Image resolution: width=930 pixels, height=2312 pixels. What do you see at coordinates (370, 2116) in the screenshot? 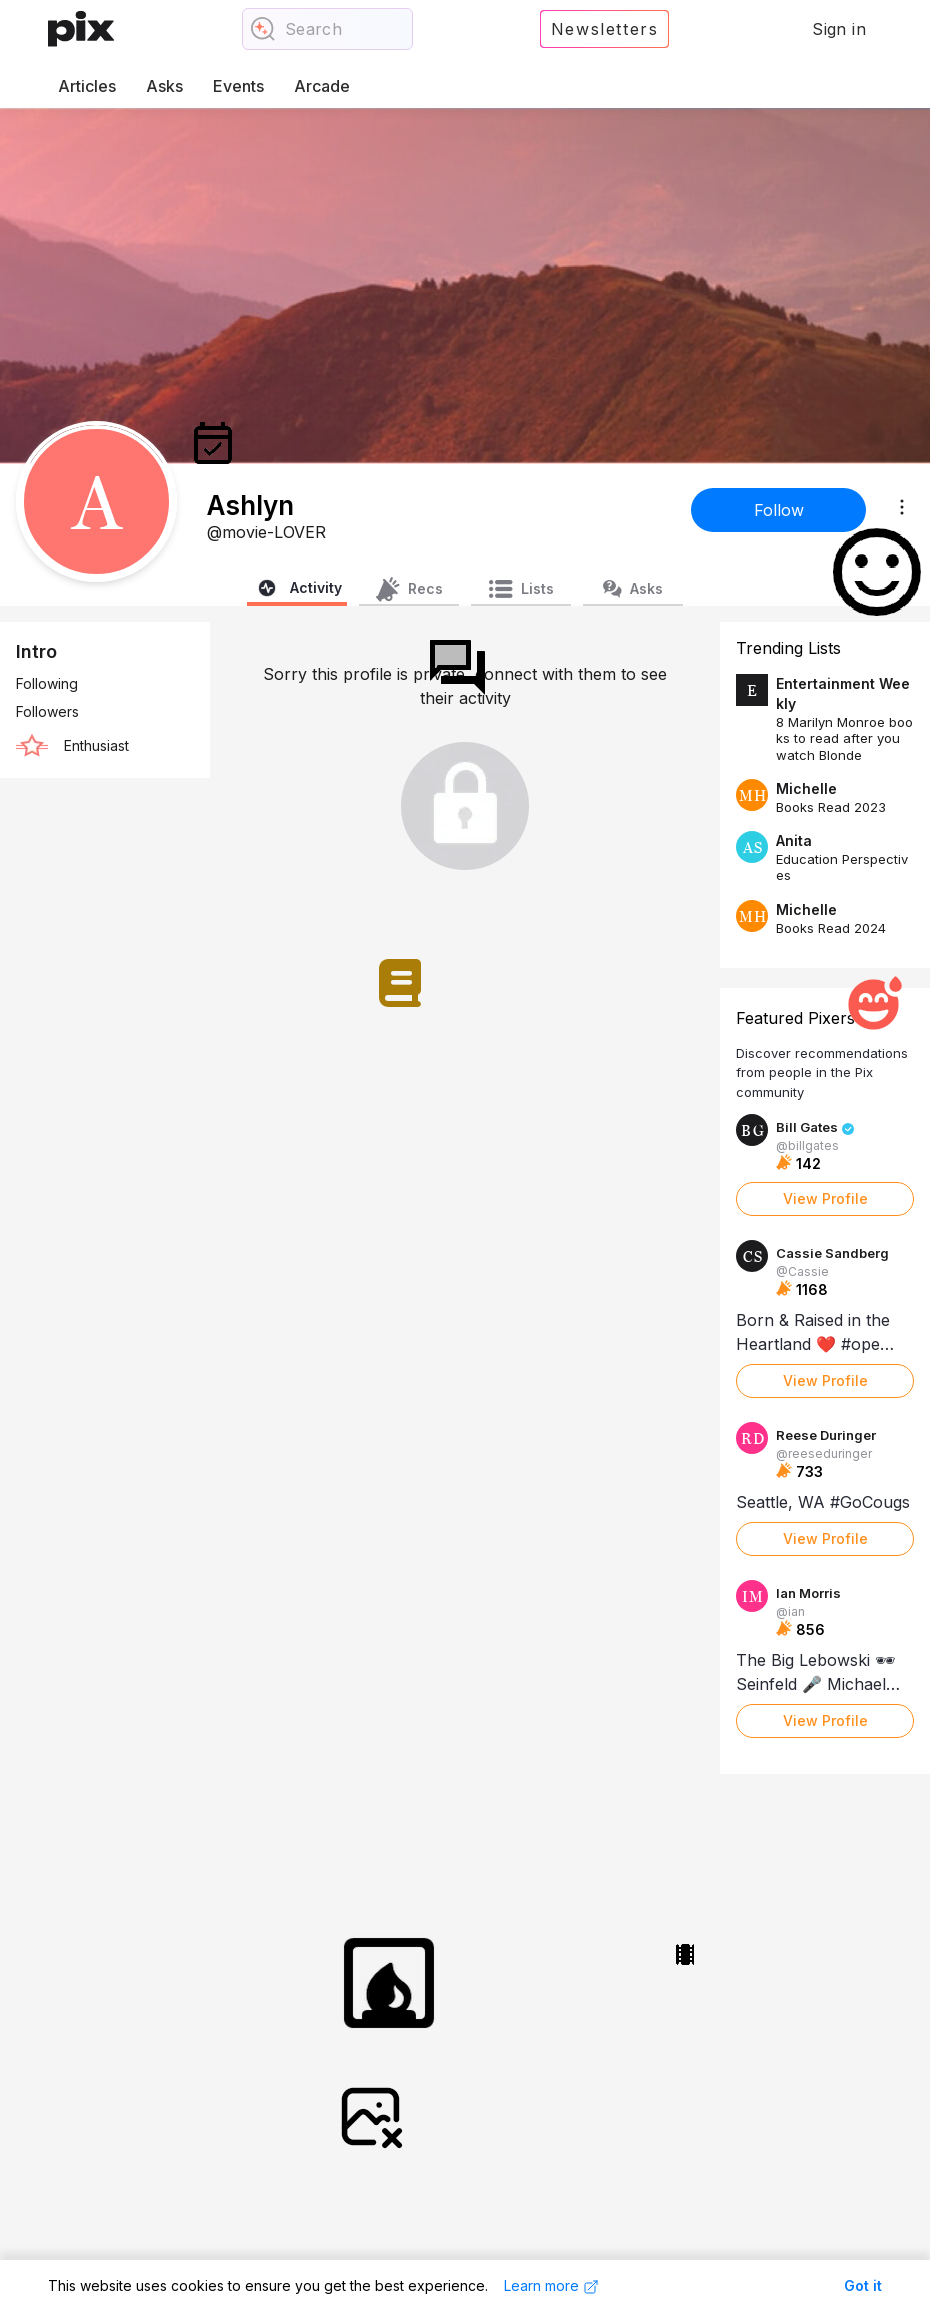
I see `remove or delete a photo` at bounding box center [370, 2116].